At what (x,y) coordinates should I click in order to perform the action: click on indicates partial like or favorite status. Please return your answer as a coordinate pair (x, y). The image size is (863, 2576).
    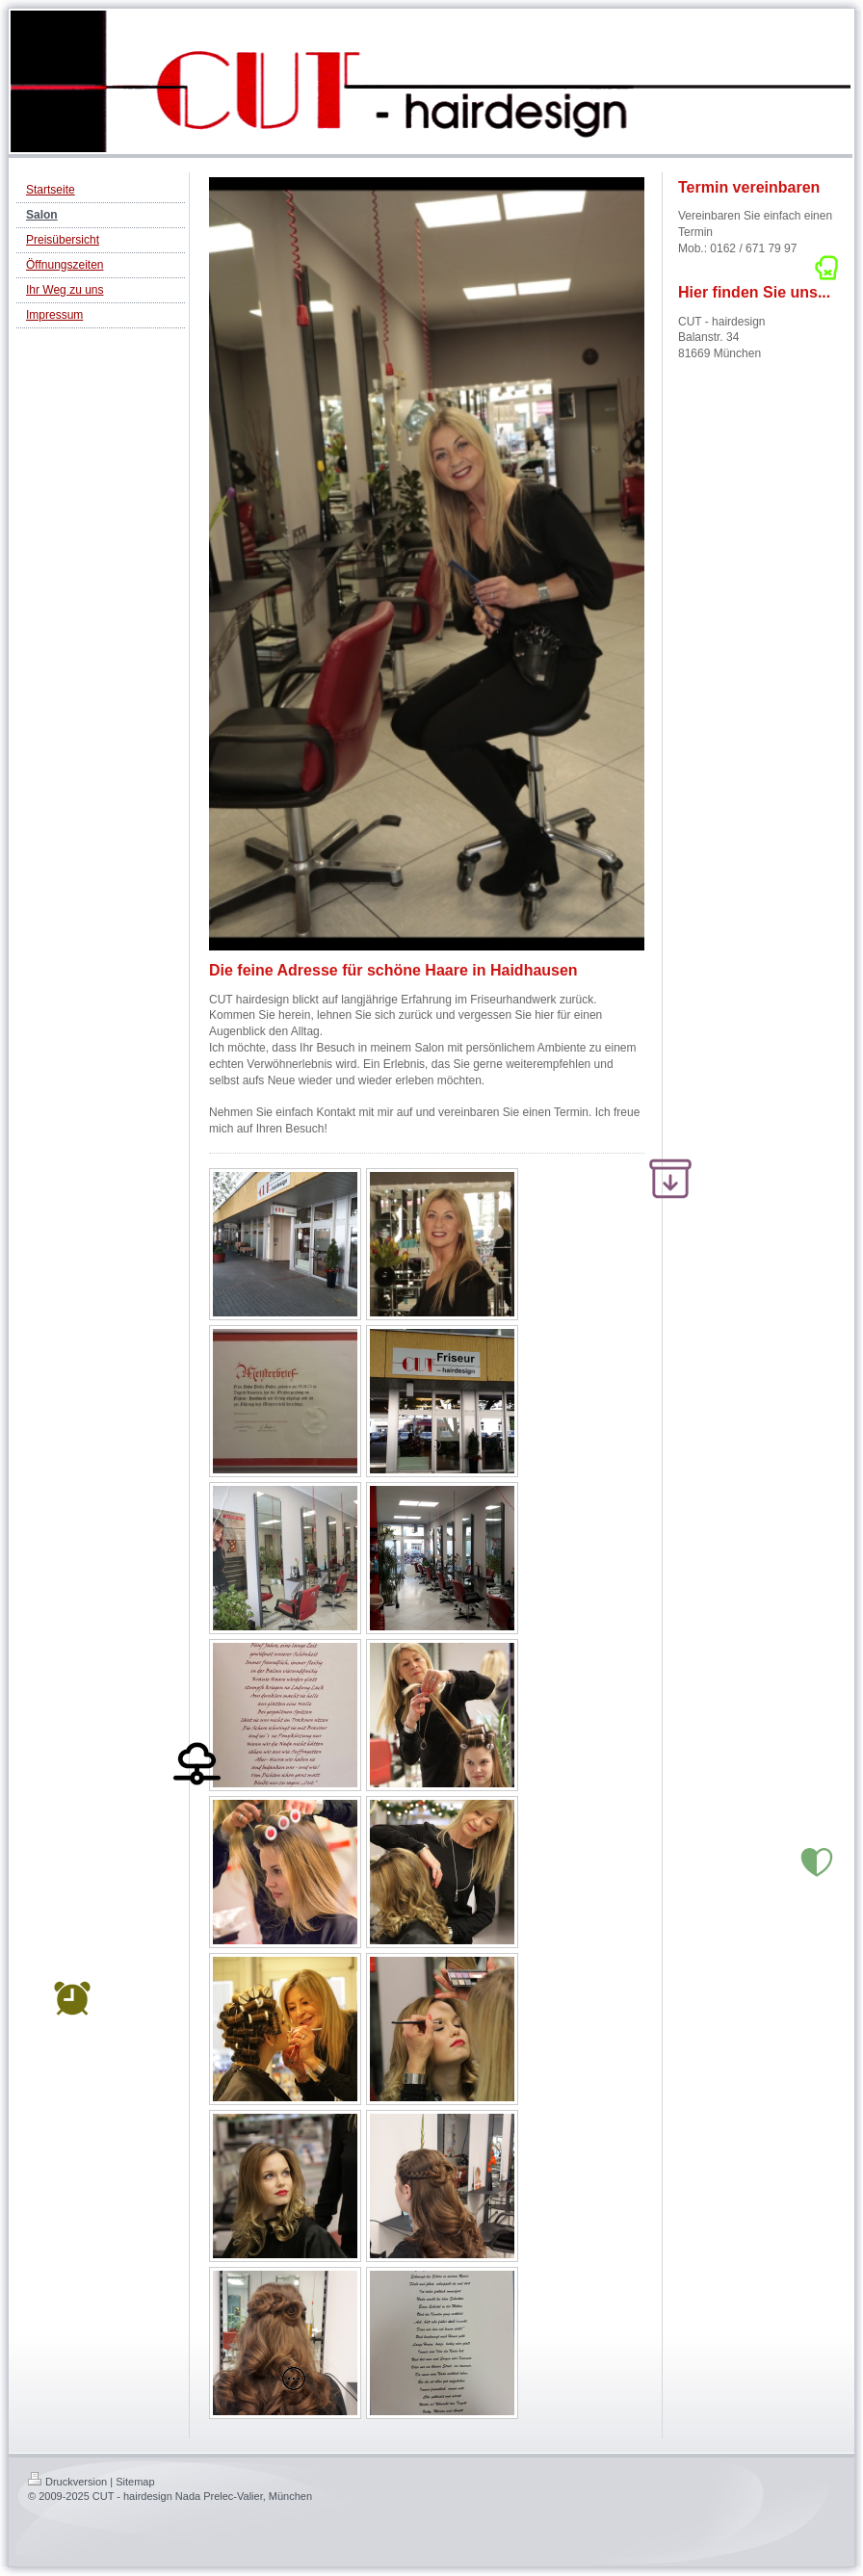
    Looking at the image, I should click on (817, 1862).